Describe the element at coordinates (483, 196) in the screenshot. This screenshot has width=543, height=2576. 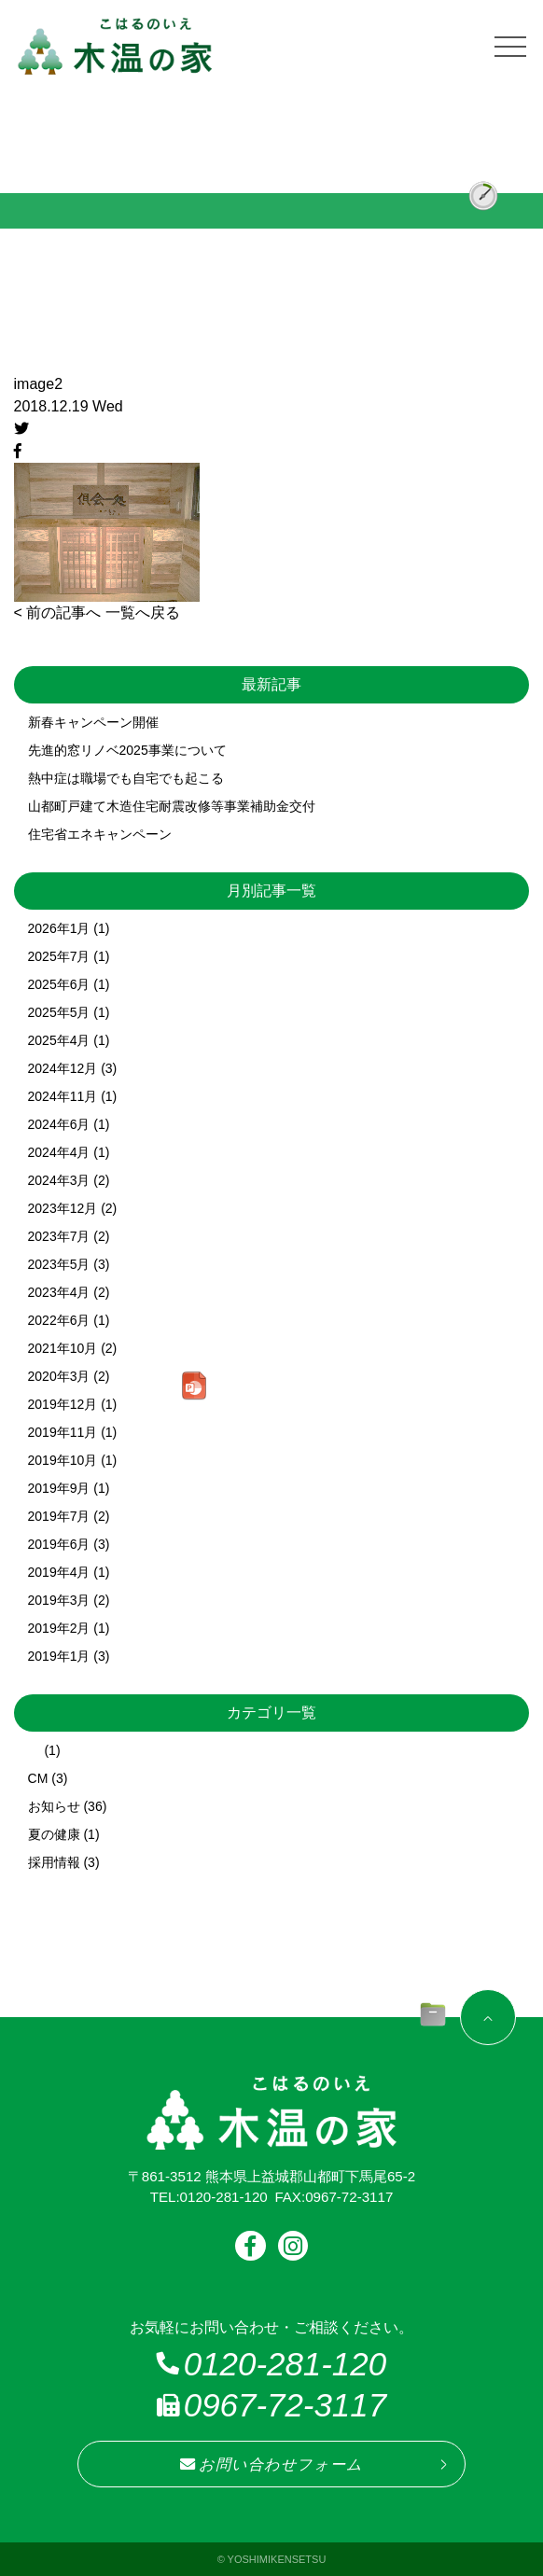
I see `open sysprof system profiler` at that location.